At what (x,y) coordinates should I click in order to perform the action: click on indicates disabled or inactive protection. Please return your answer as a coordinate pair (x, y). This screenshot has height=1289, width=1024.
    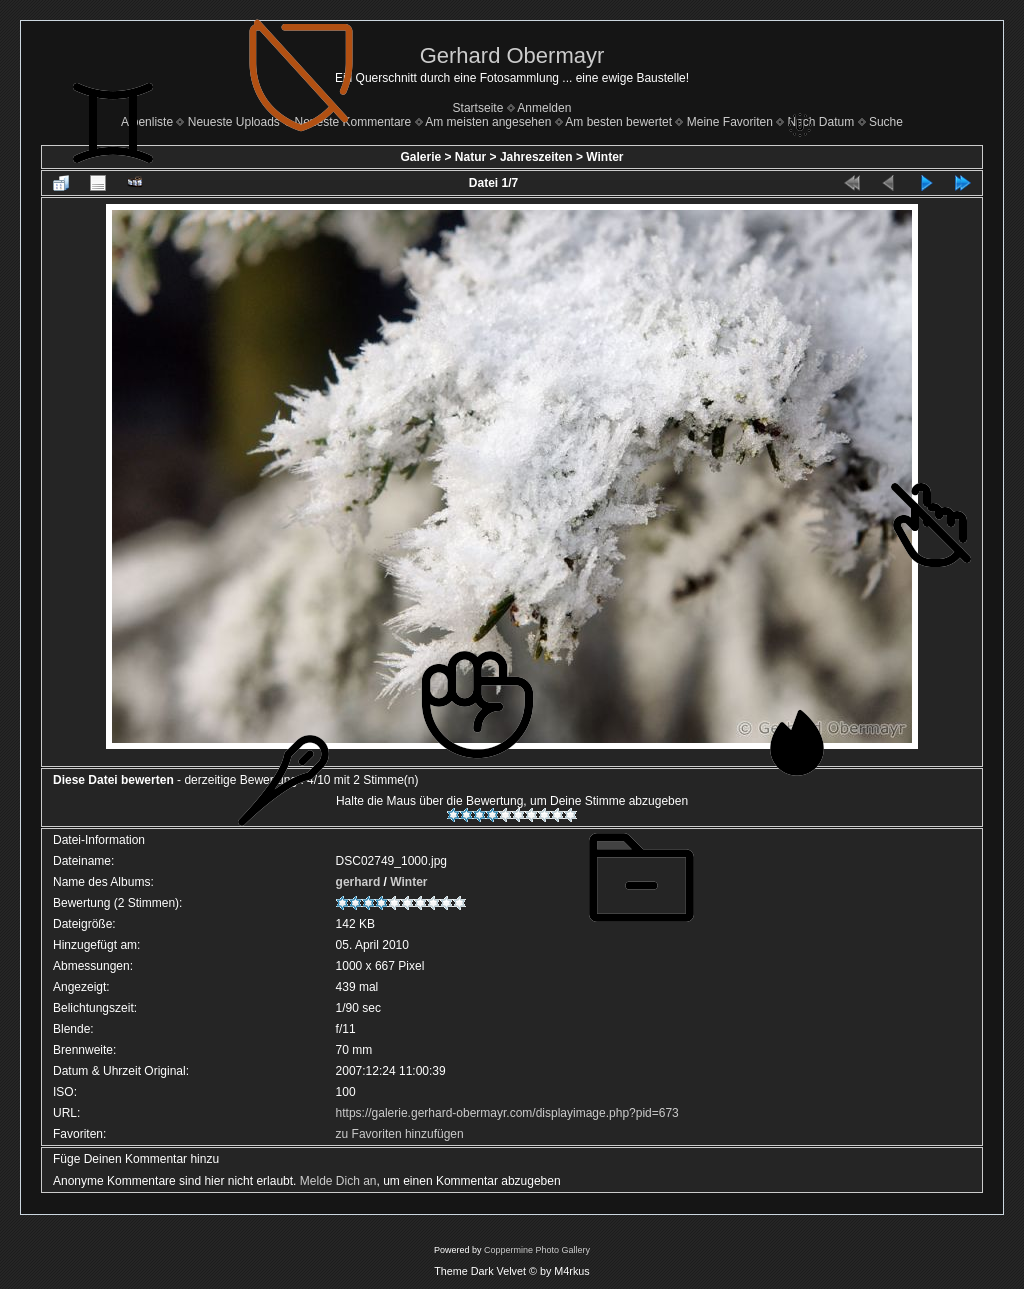
    Looking at the image, I should click on (301, 71).